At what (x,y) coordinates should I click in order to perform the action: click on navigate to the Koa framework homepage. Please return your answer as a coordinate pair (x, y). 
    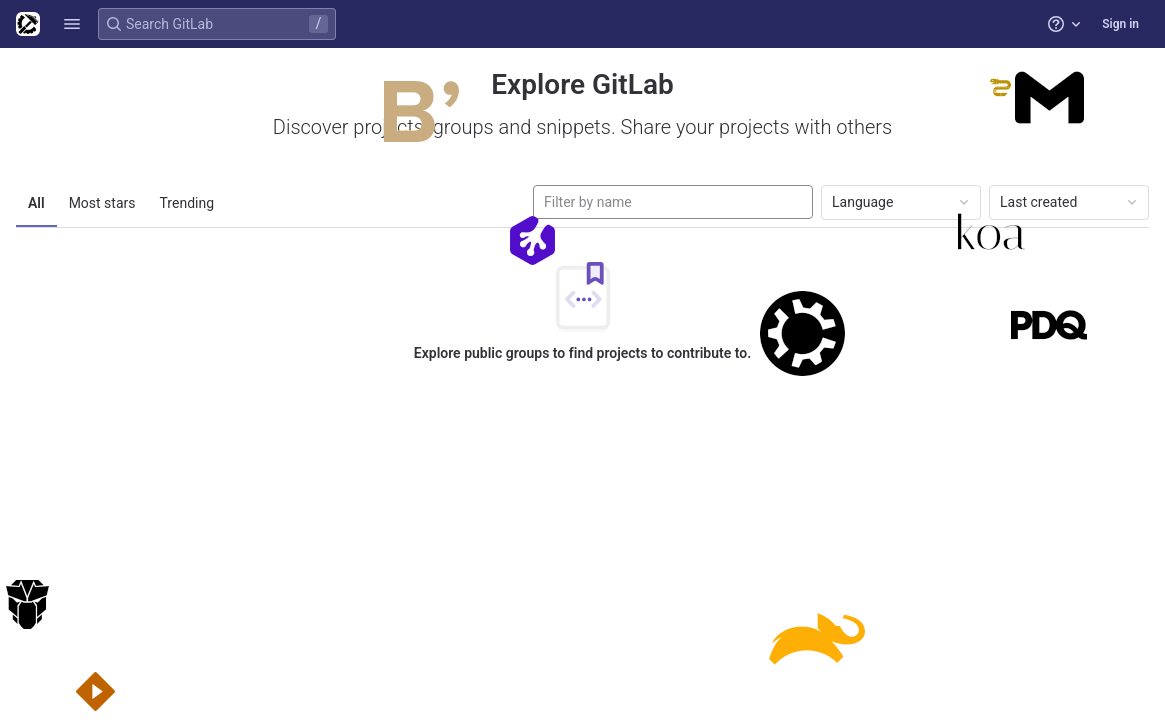
    Looking at the image, I should click on (991, 231).